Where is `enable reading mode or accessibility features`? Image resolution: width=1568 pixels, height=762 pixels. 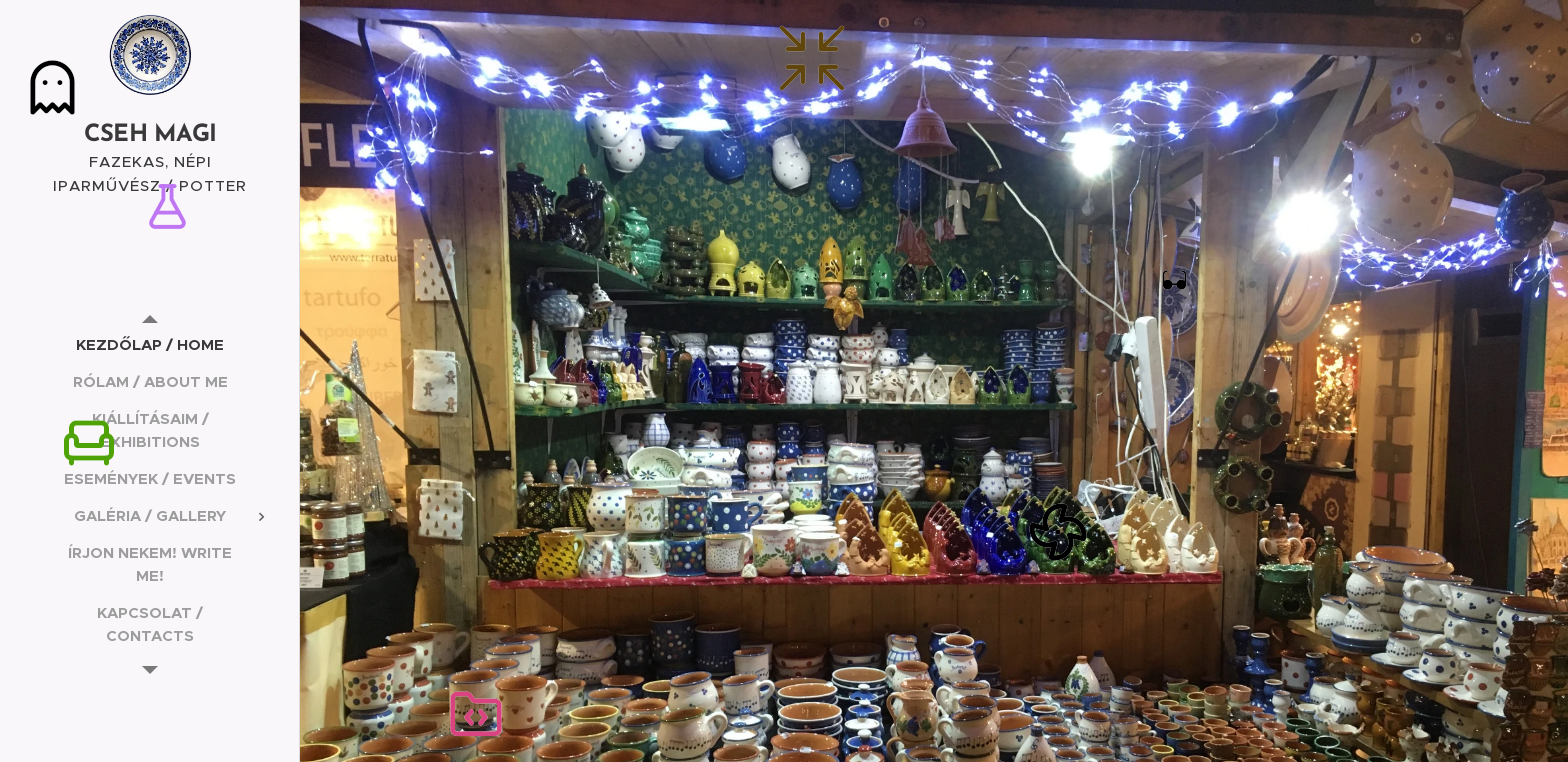 enable reading mode or accessibility features is located at coordinates (1174, 280).